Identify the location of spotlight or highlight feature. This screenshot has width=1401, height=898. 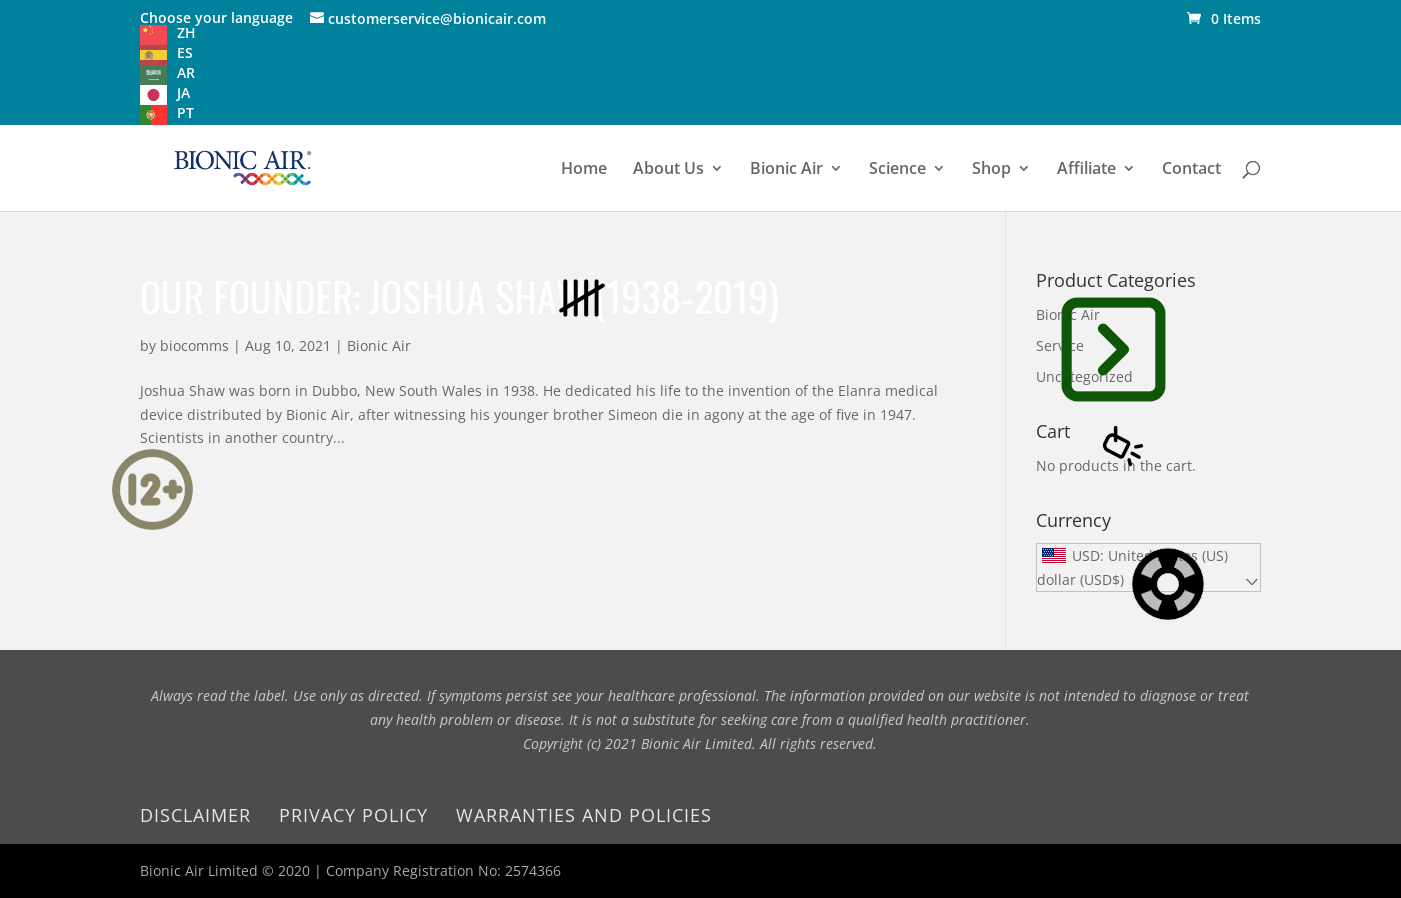
(1123, 446).